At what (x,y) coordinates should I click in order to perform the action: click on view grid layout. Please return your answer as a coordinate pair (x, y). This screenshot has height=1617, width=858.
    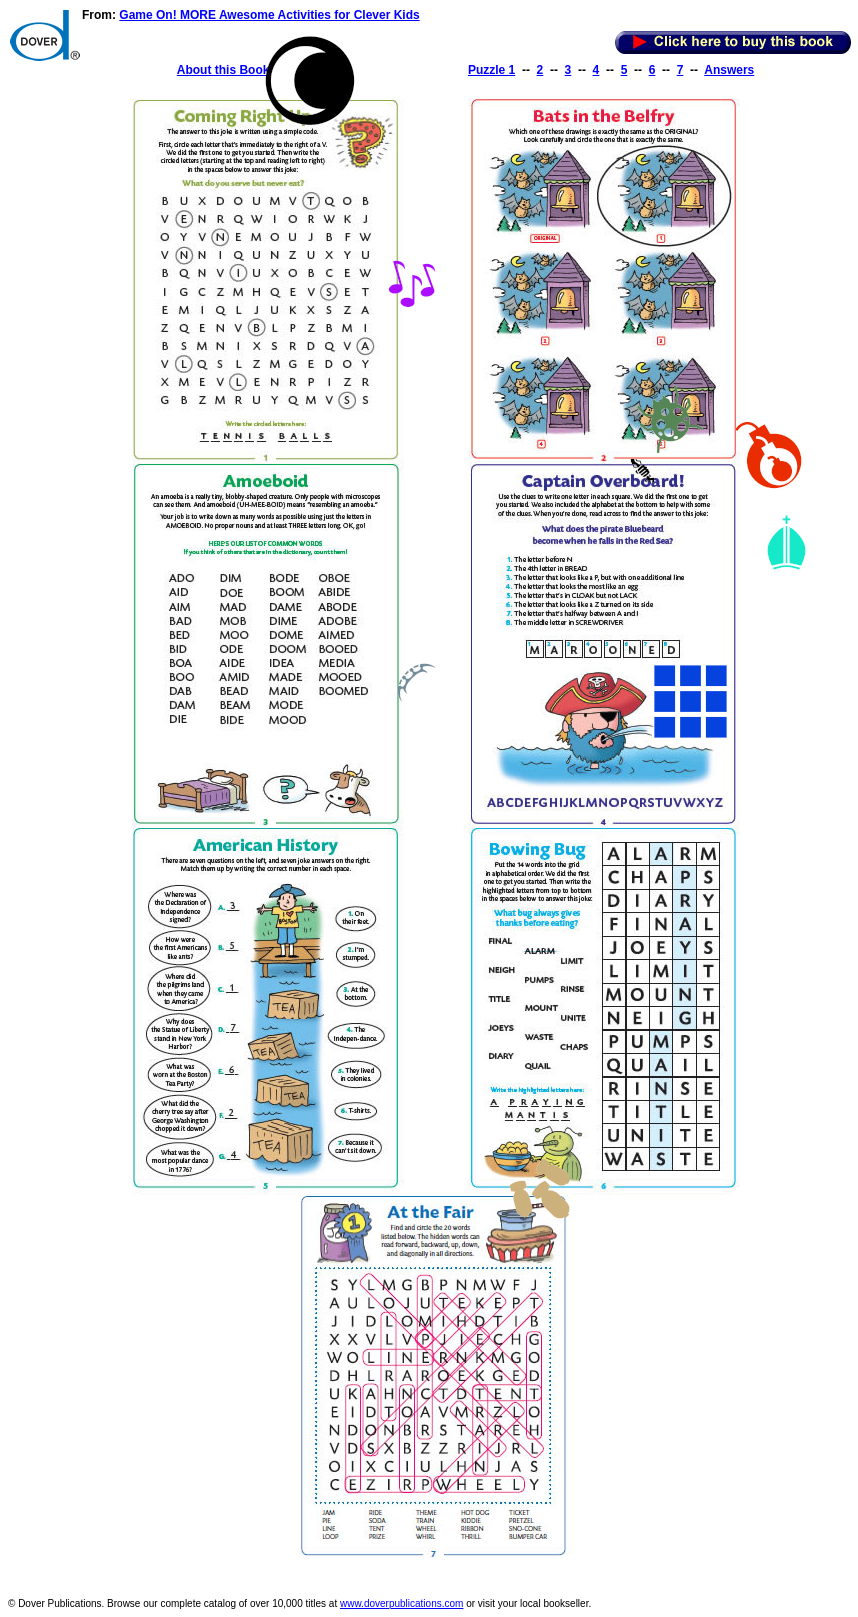
    Looking at the image, I should click on (690, 701).